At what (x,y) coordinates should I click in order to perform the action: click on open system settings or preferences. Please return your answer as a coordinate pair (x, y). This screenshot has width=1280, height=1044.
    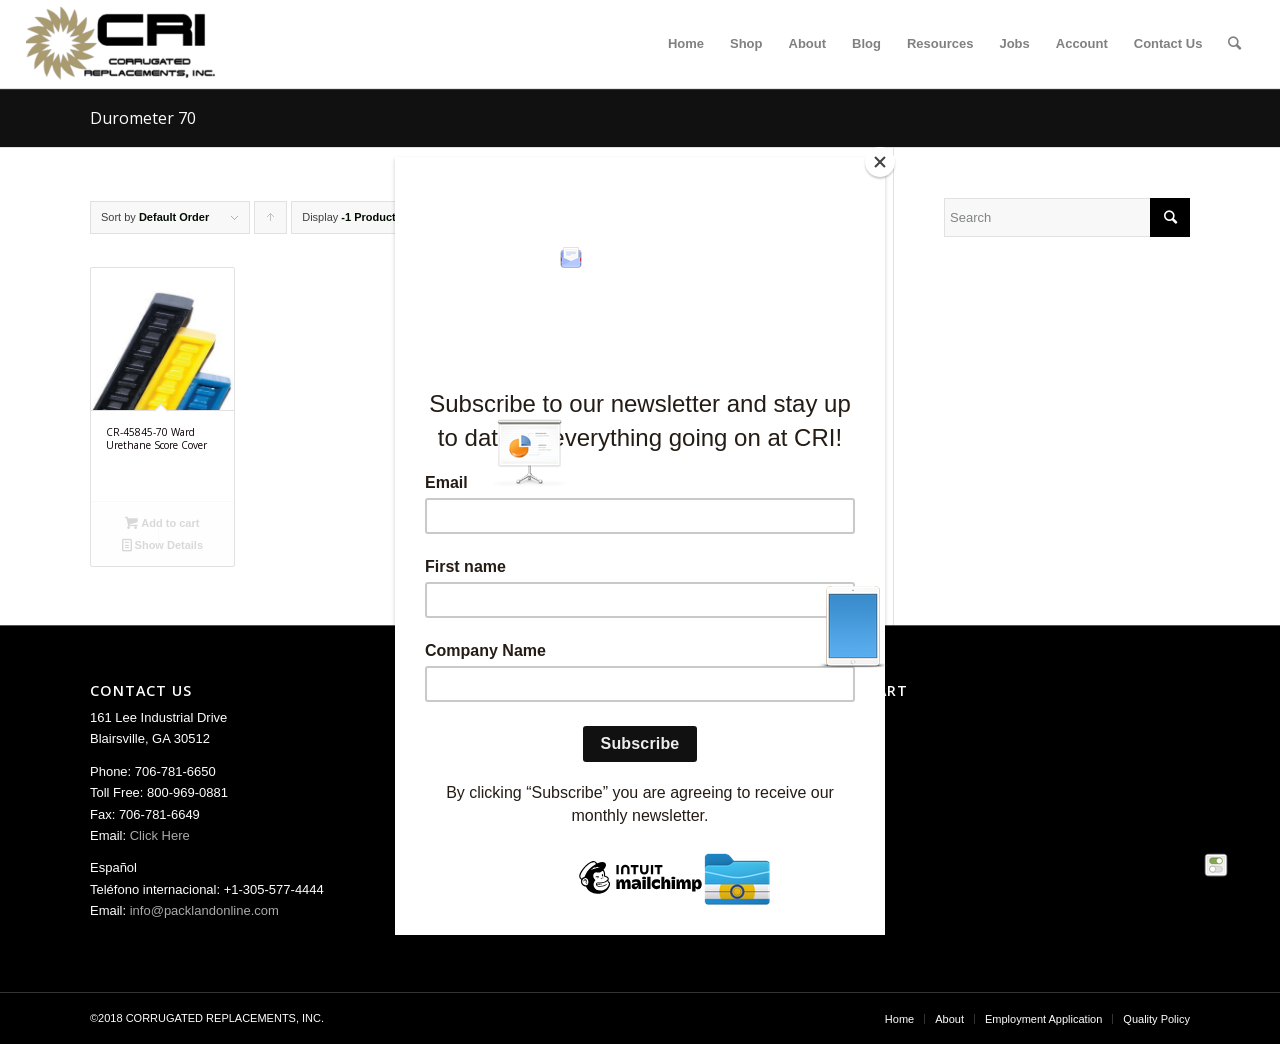
    Looking at the image, I should click on (1216, 865).